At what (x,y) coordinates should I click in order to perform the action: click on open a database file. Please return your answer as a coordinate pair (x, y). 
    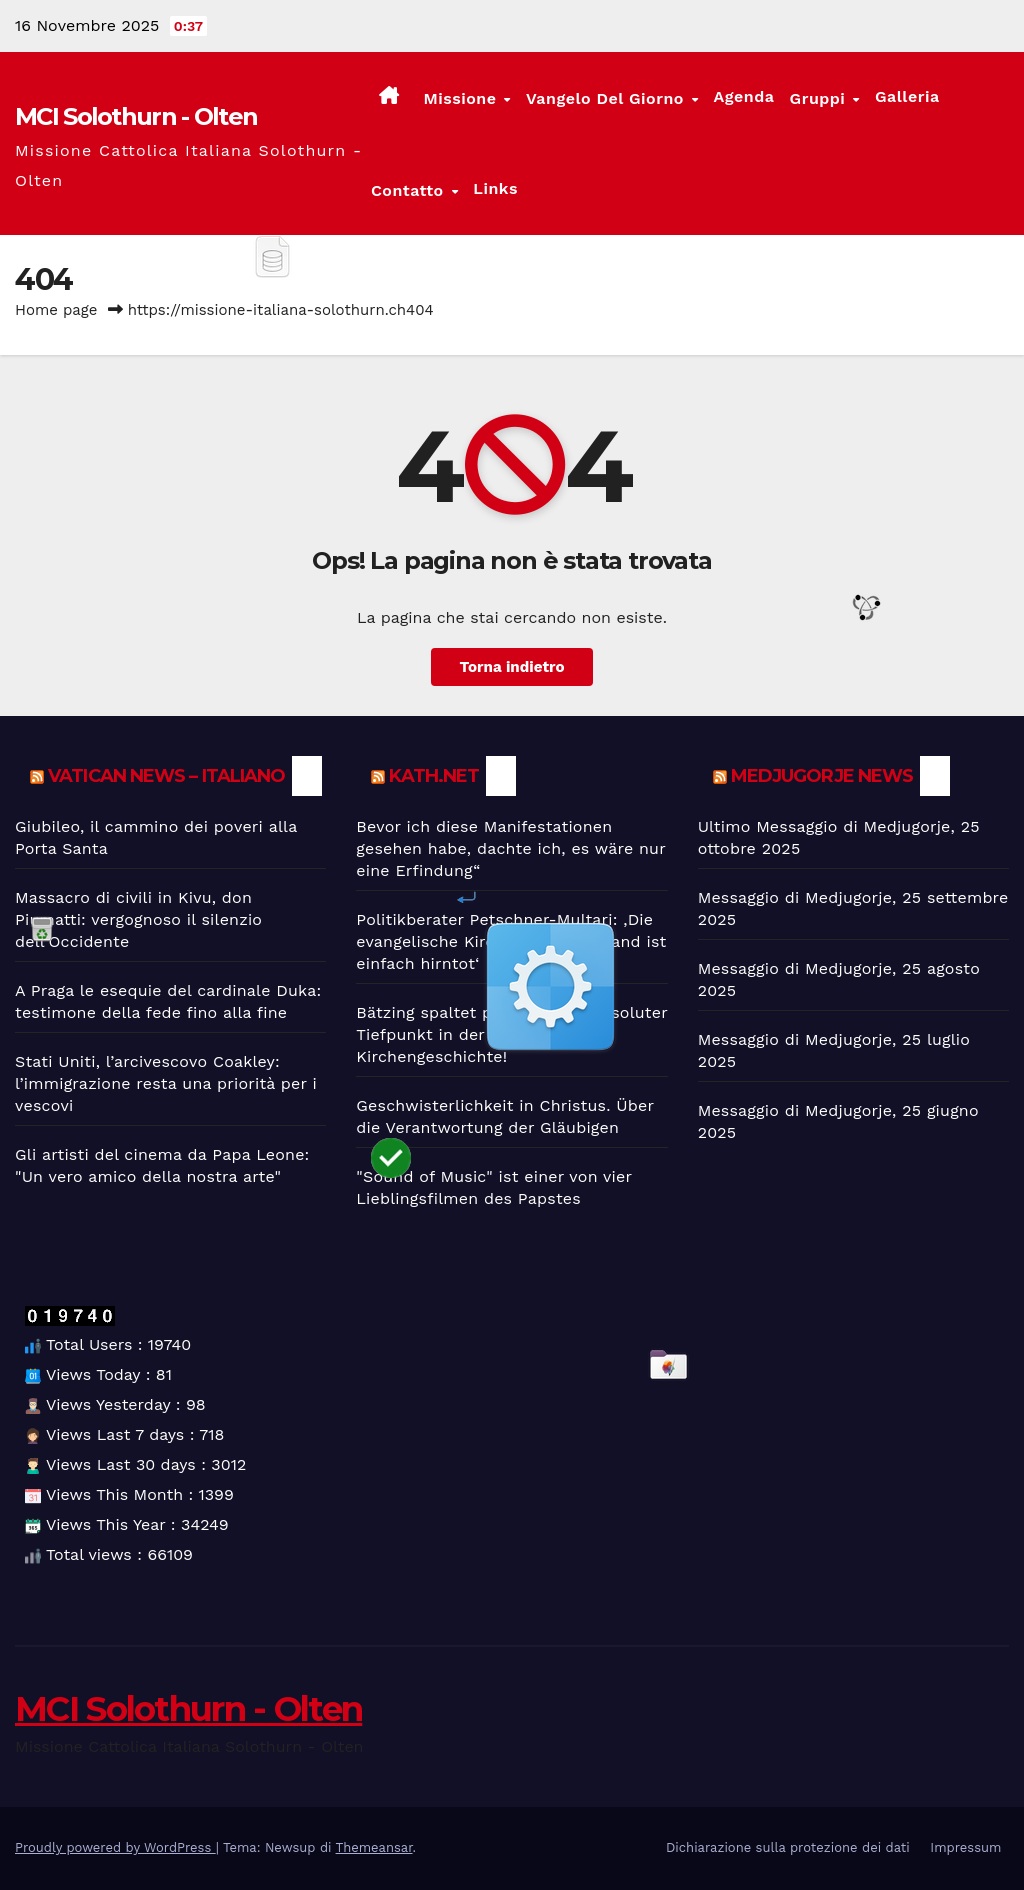
    Looking at the image, I should click on (272, 256).